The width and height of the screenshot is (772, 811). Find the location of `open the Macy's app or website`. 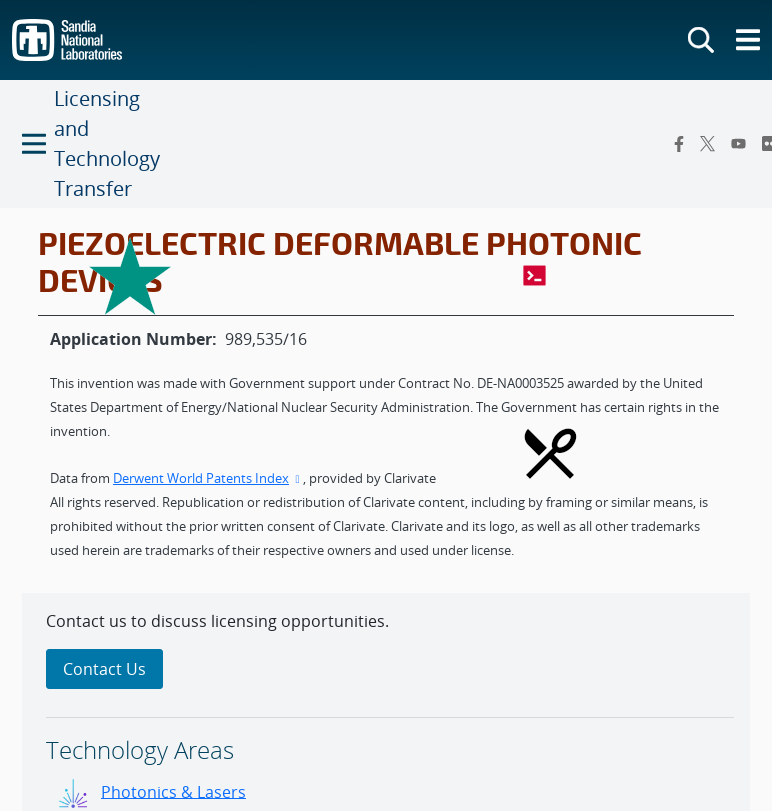

open the Macy's app or website is located at coordinates (130, 276).